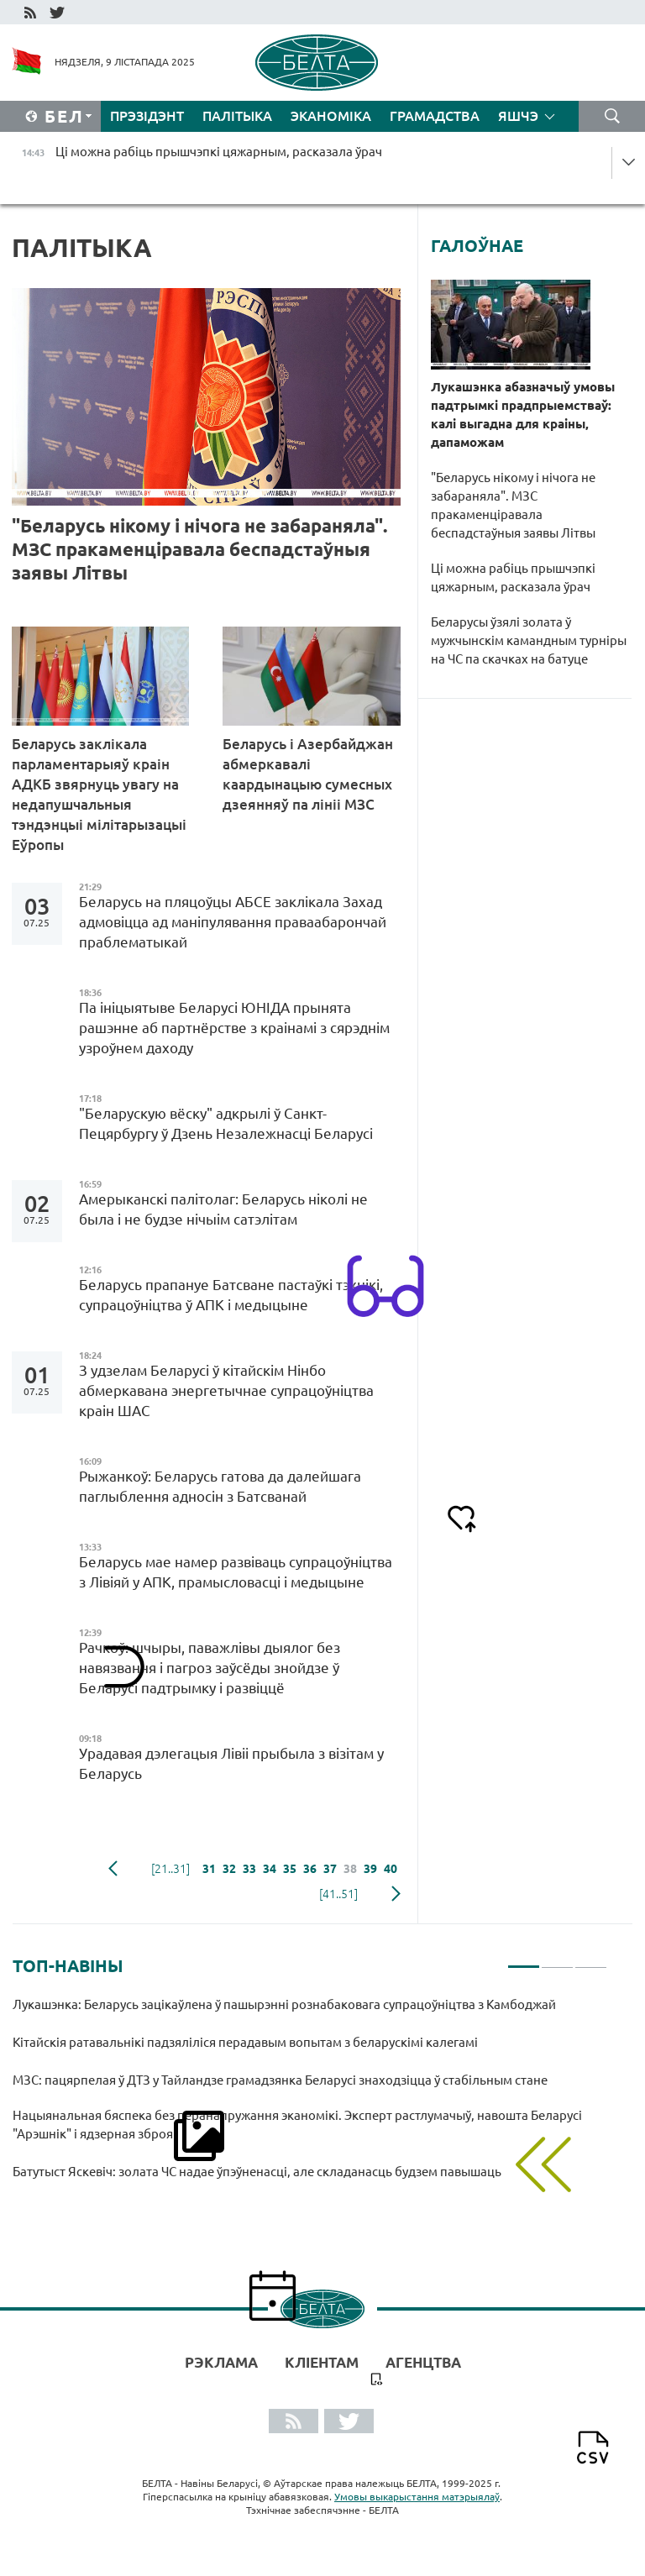 This screenshot has width=645, height=2576. Describe the element at coordinates (199, 2136) in the screenshot. I see `view photo gallery or image library` at that location.